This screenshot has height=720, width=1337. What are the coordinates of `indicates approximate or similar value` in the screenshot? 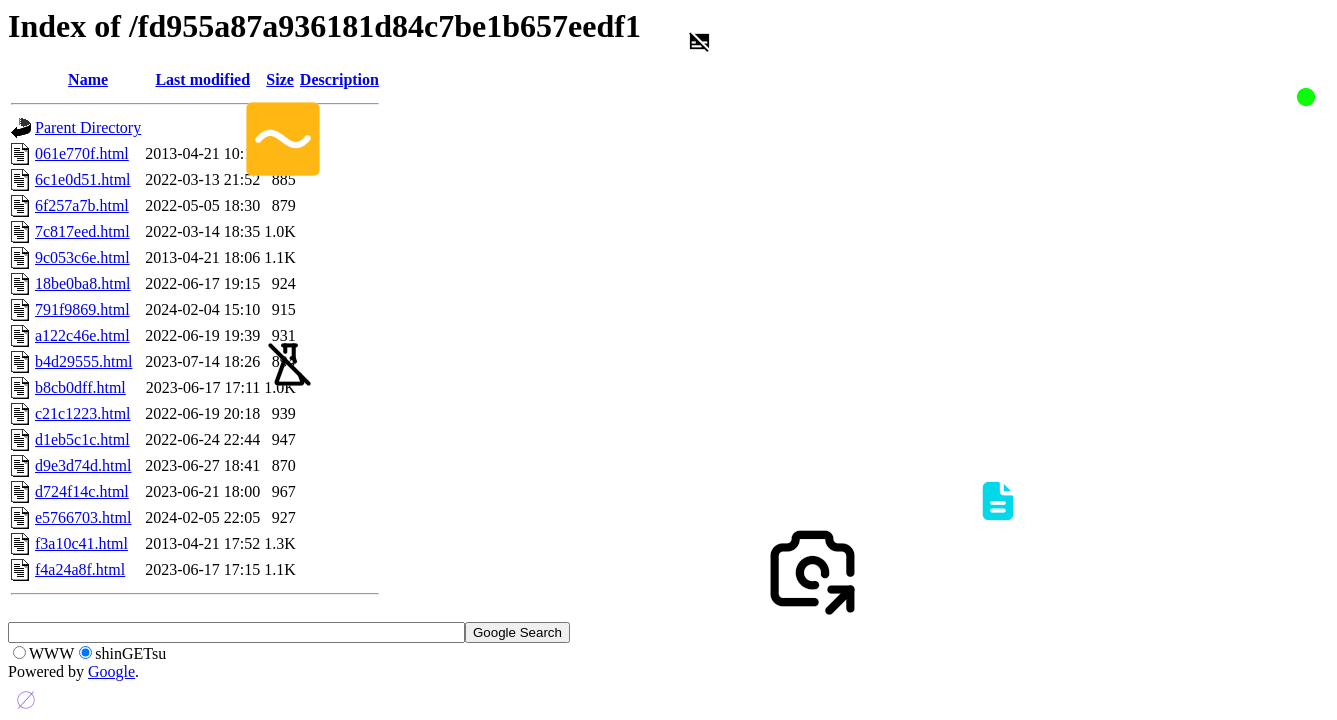 It's located at (283, 139).